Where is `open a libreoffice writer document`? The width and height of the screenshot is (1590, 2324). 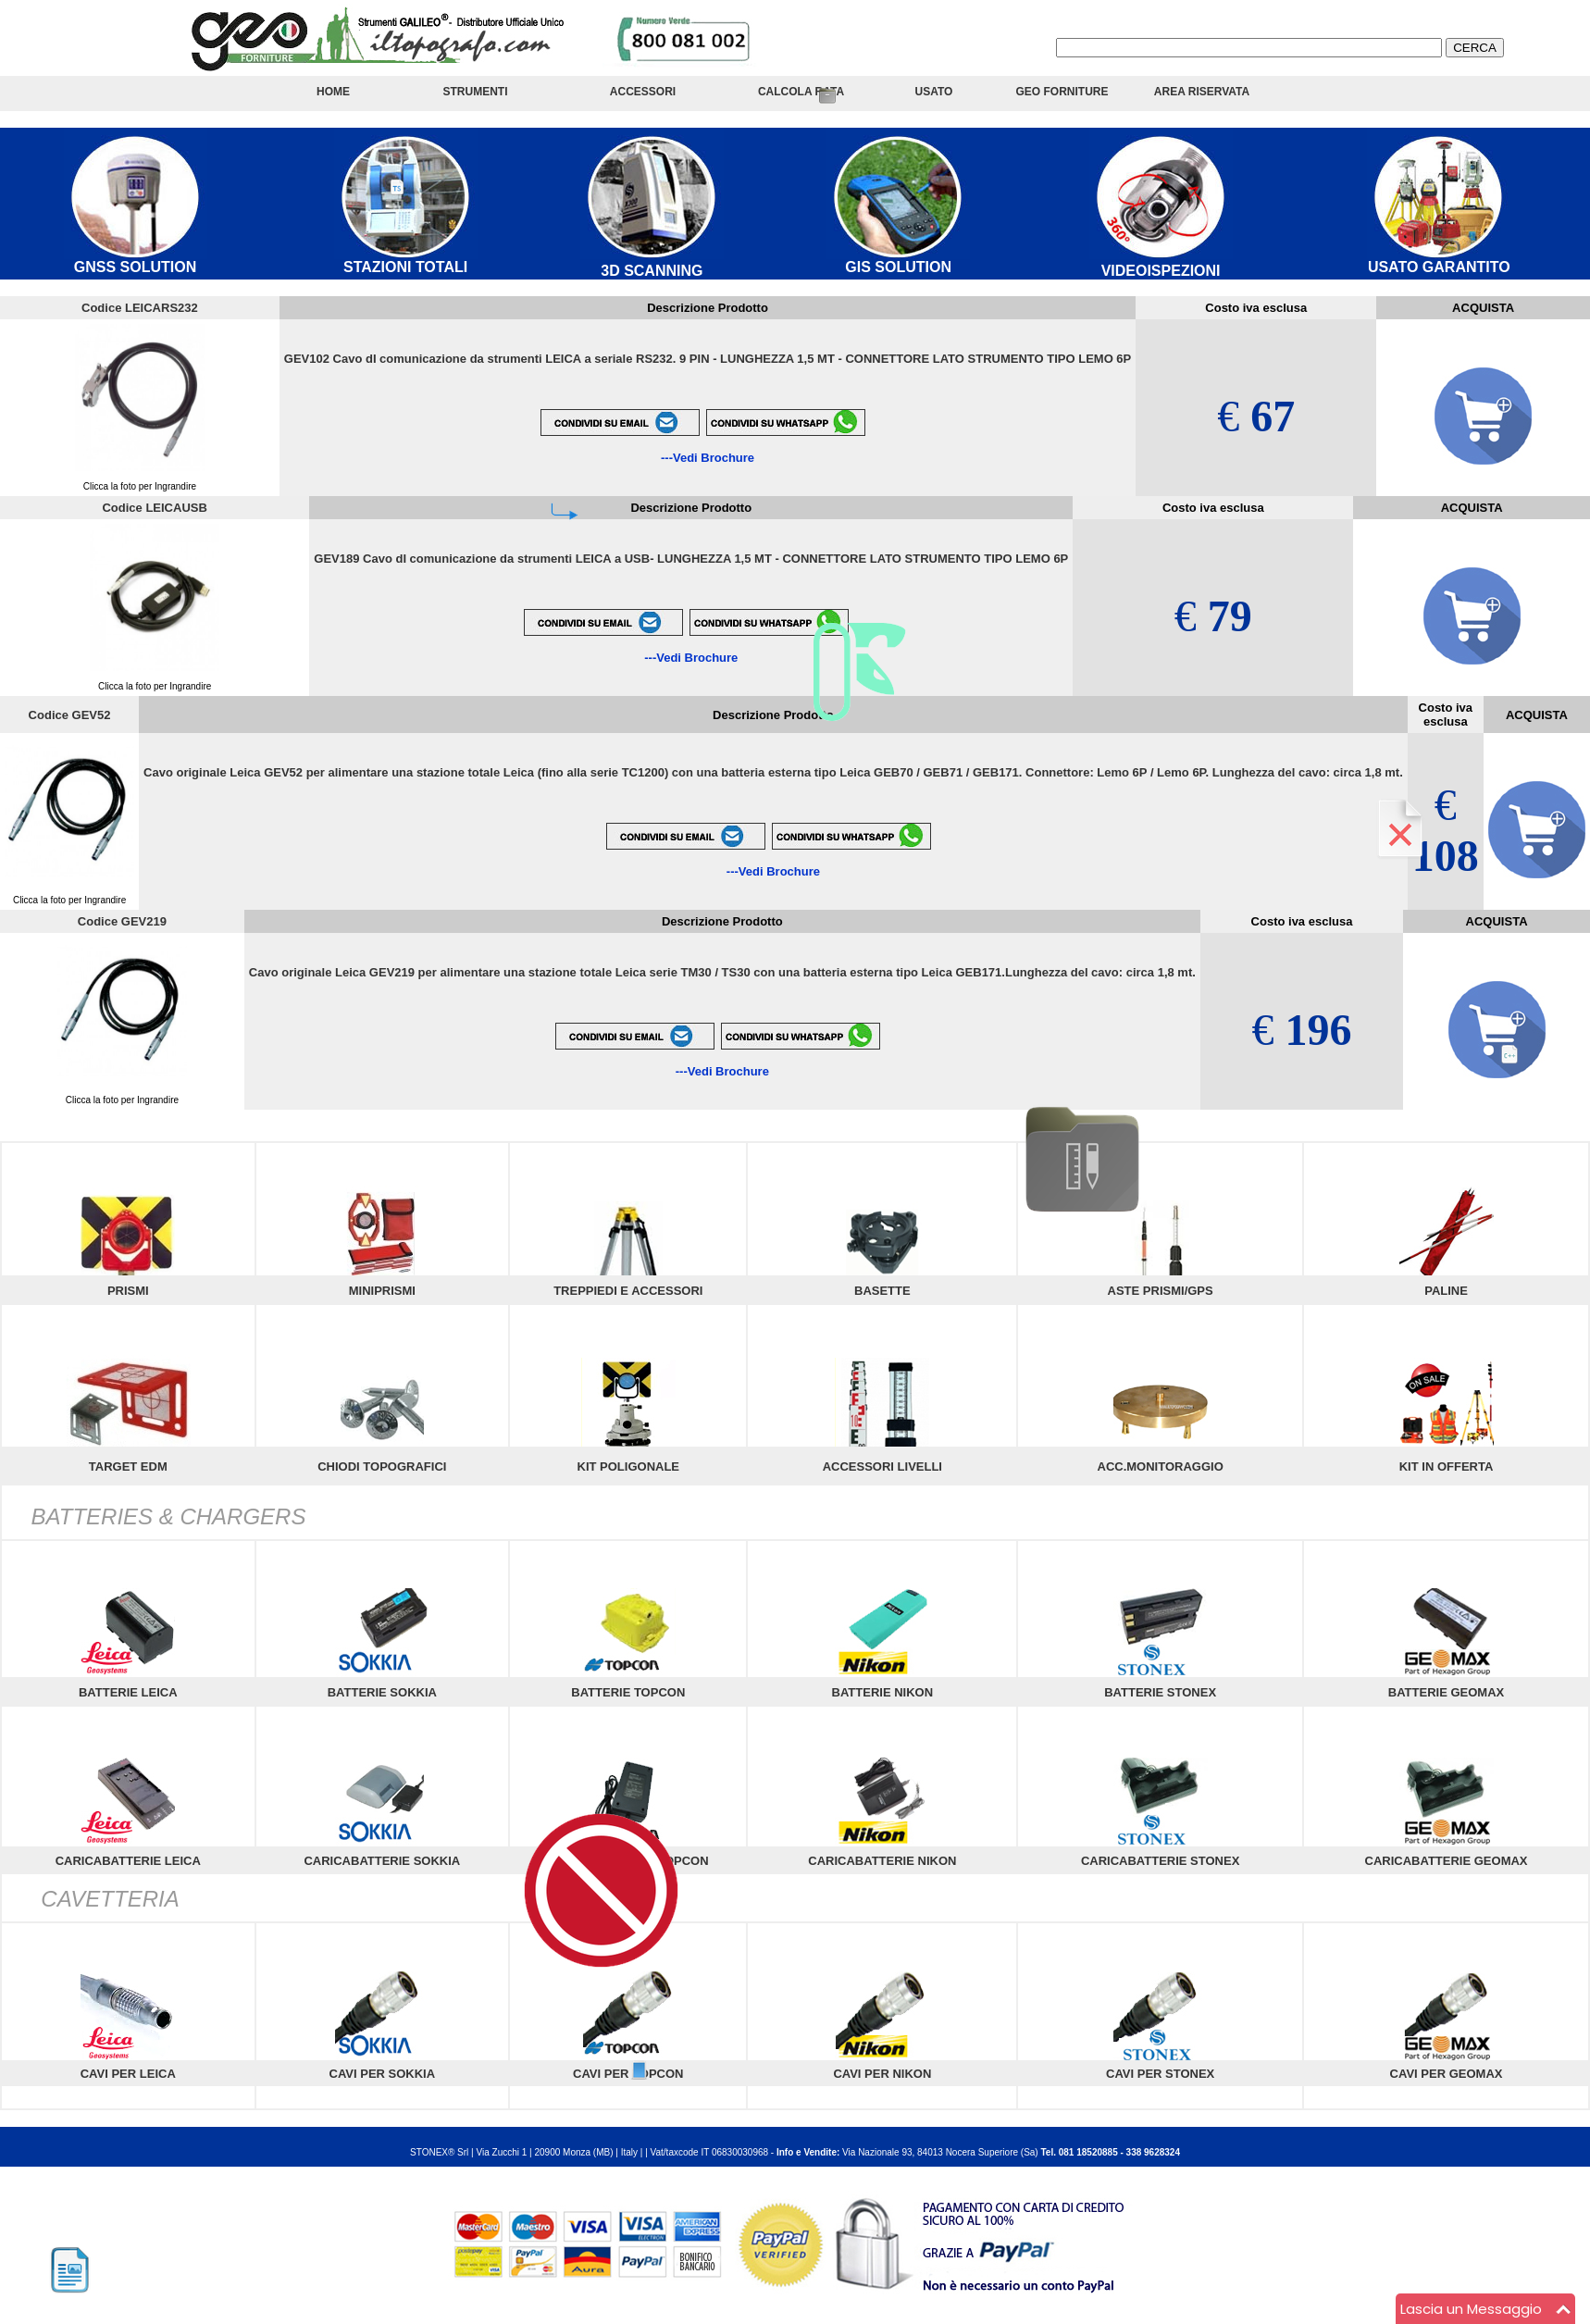 open a libreoffice writer document is located at coordinates (69, 2269).